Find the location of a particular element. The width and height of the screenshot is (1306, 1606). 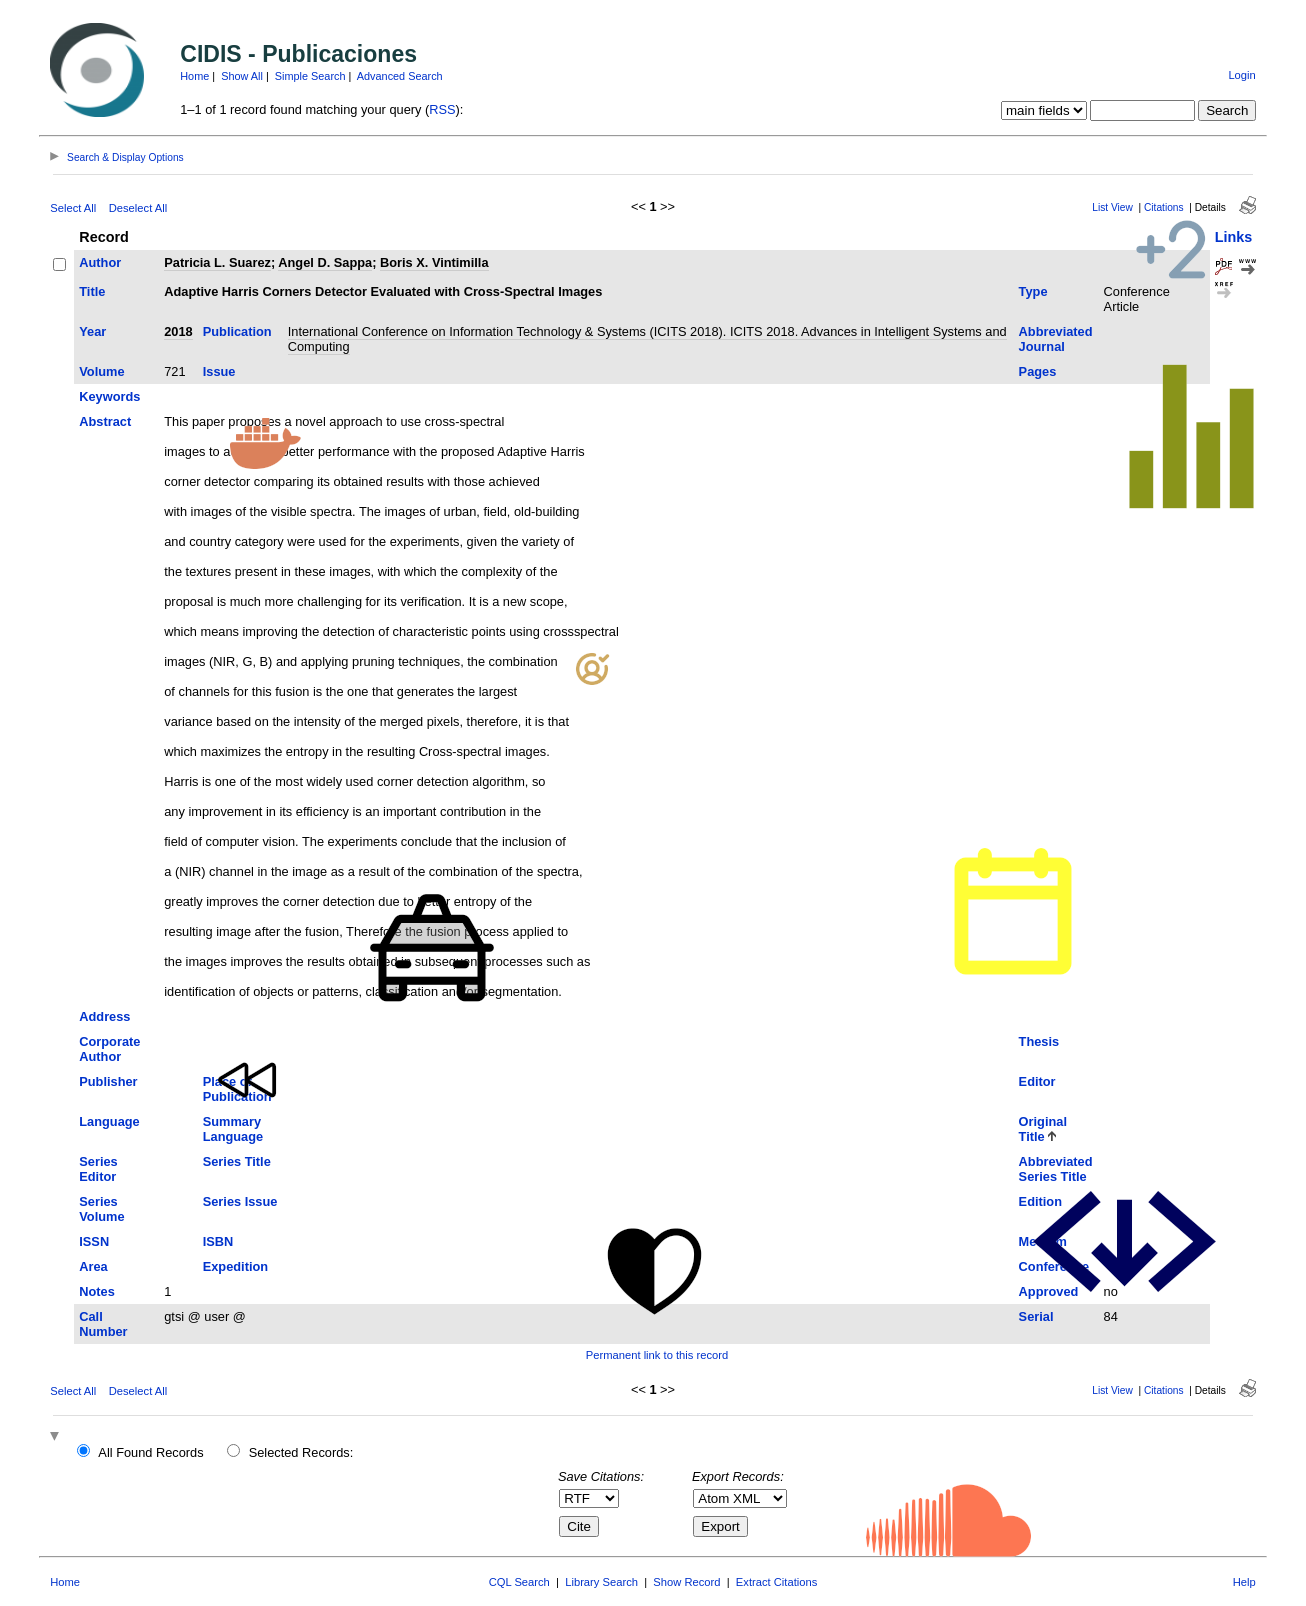

open calendar view is located at coordinates (1013, 916).